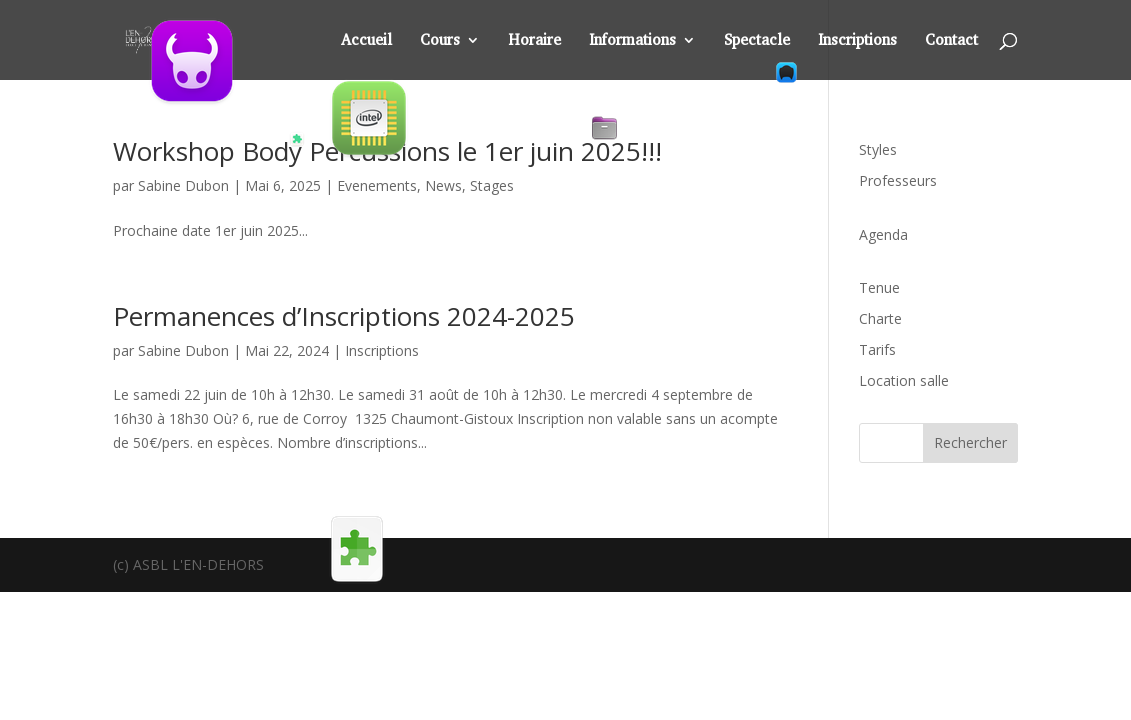 The height and width of the screenshot is (720, 1131). I want to click on launch hollow knight game, so click(192, 61).